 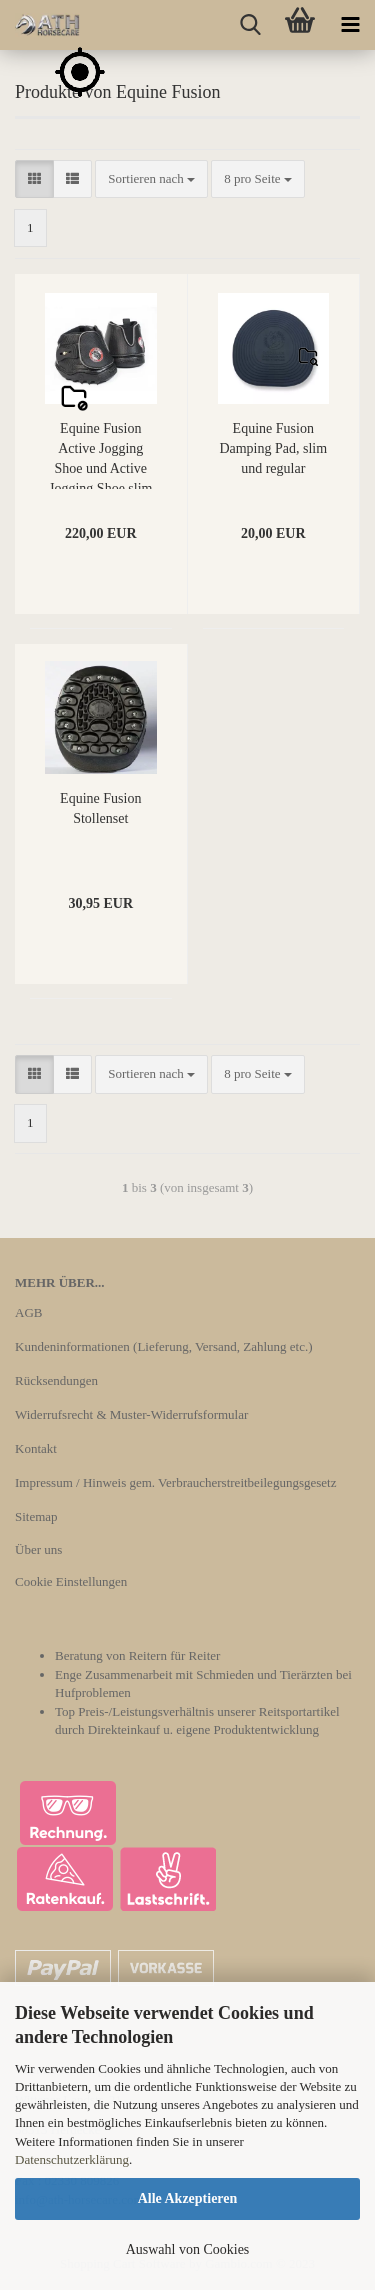 What do you see at coordinates (74, 397) in the screenshot?
I see `cancel folder upload or creation` at bounding box center [74, 397].